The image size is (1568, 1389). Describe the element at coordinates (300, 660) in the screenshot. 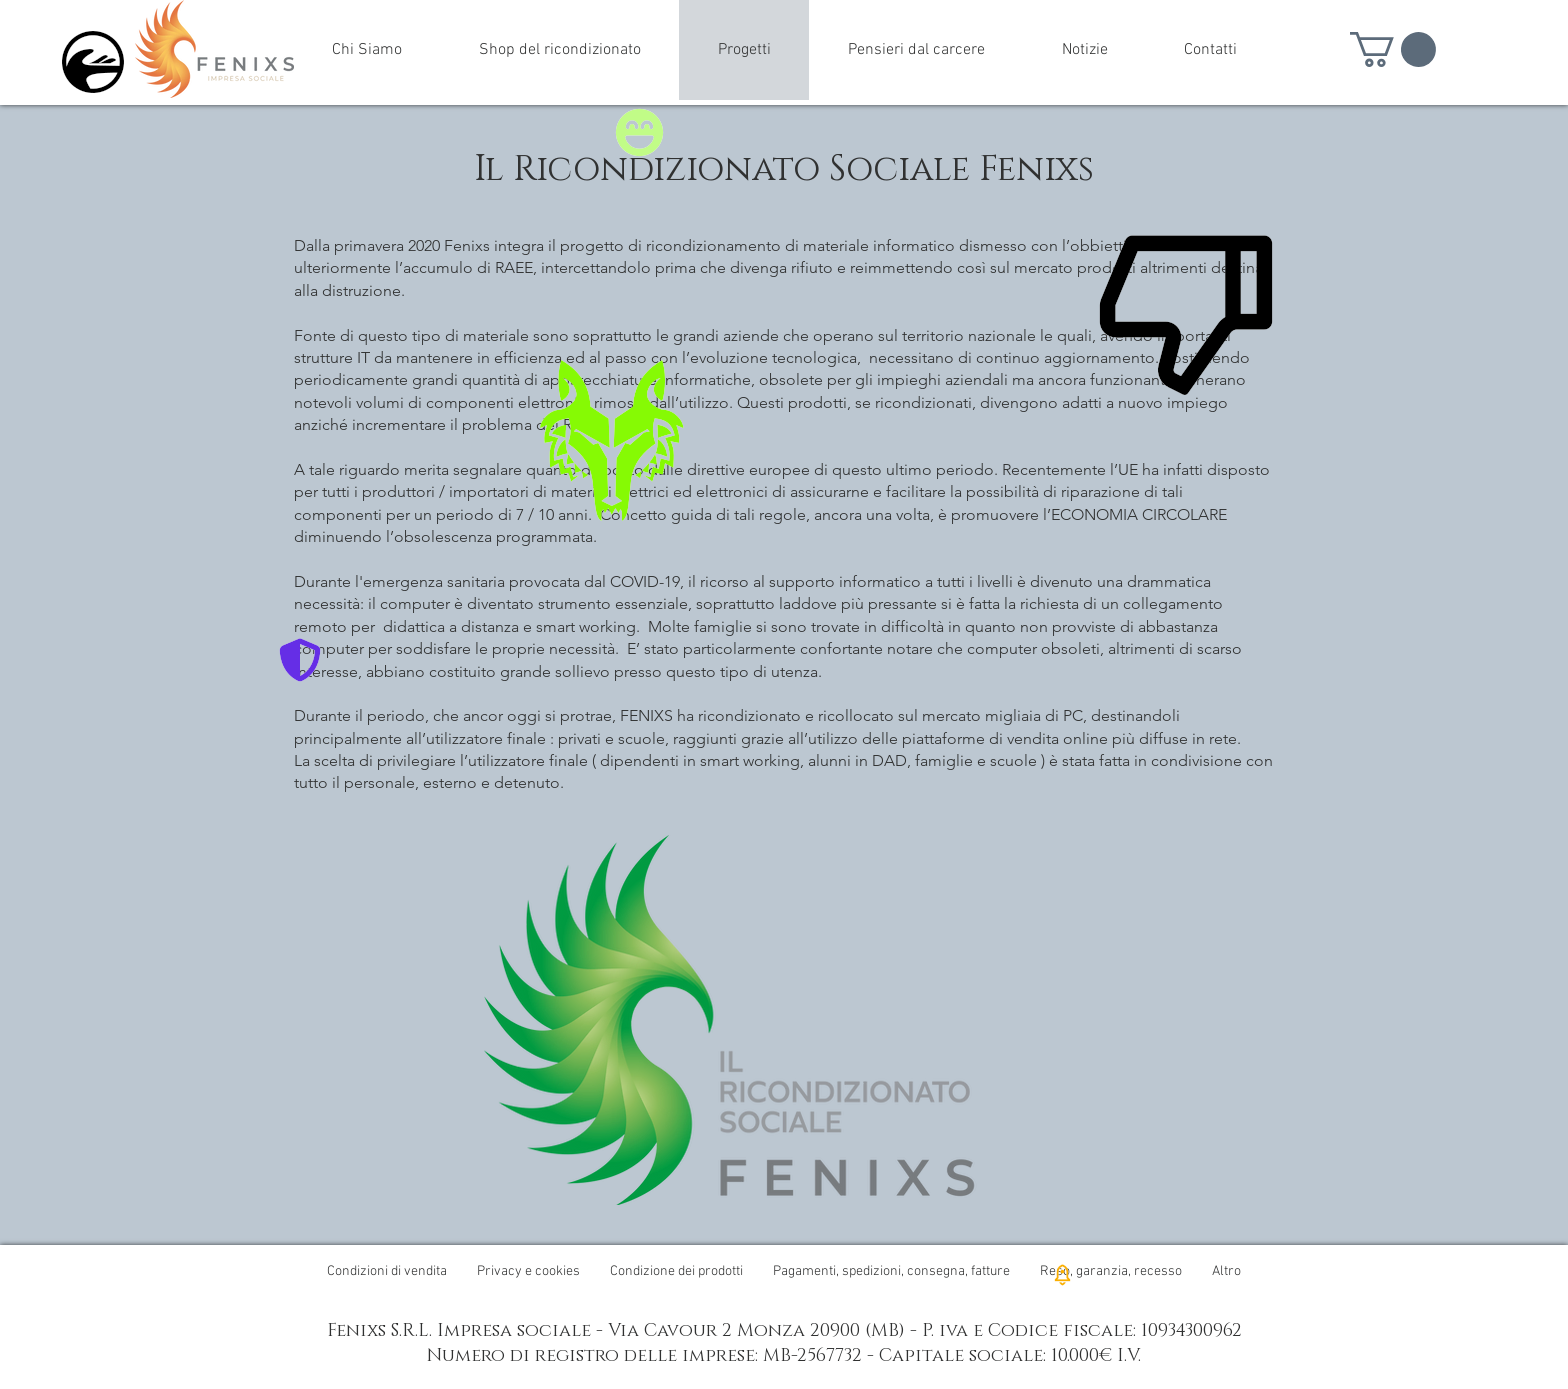

I see `view security or protection settings` at that location.